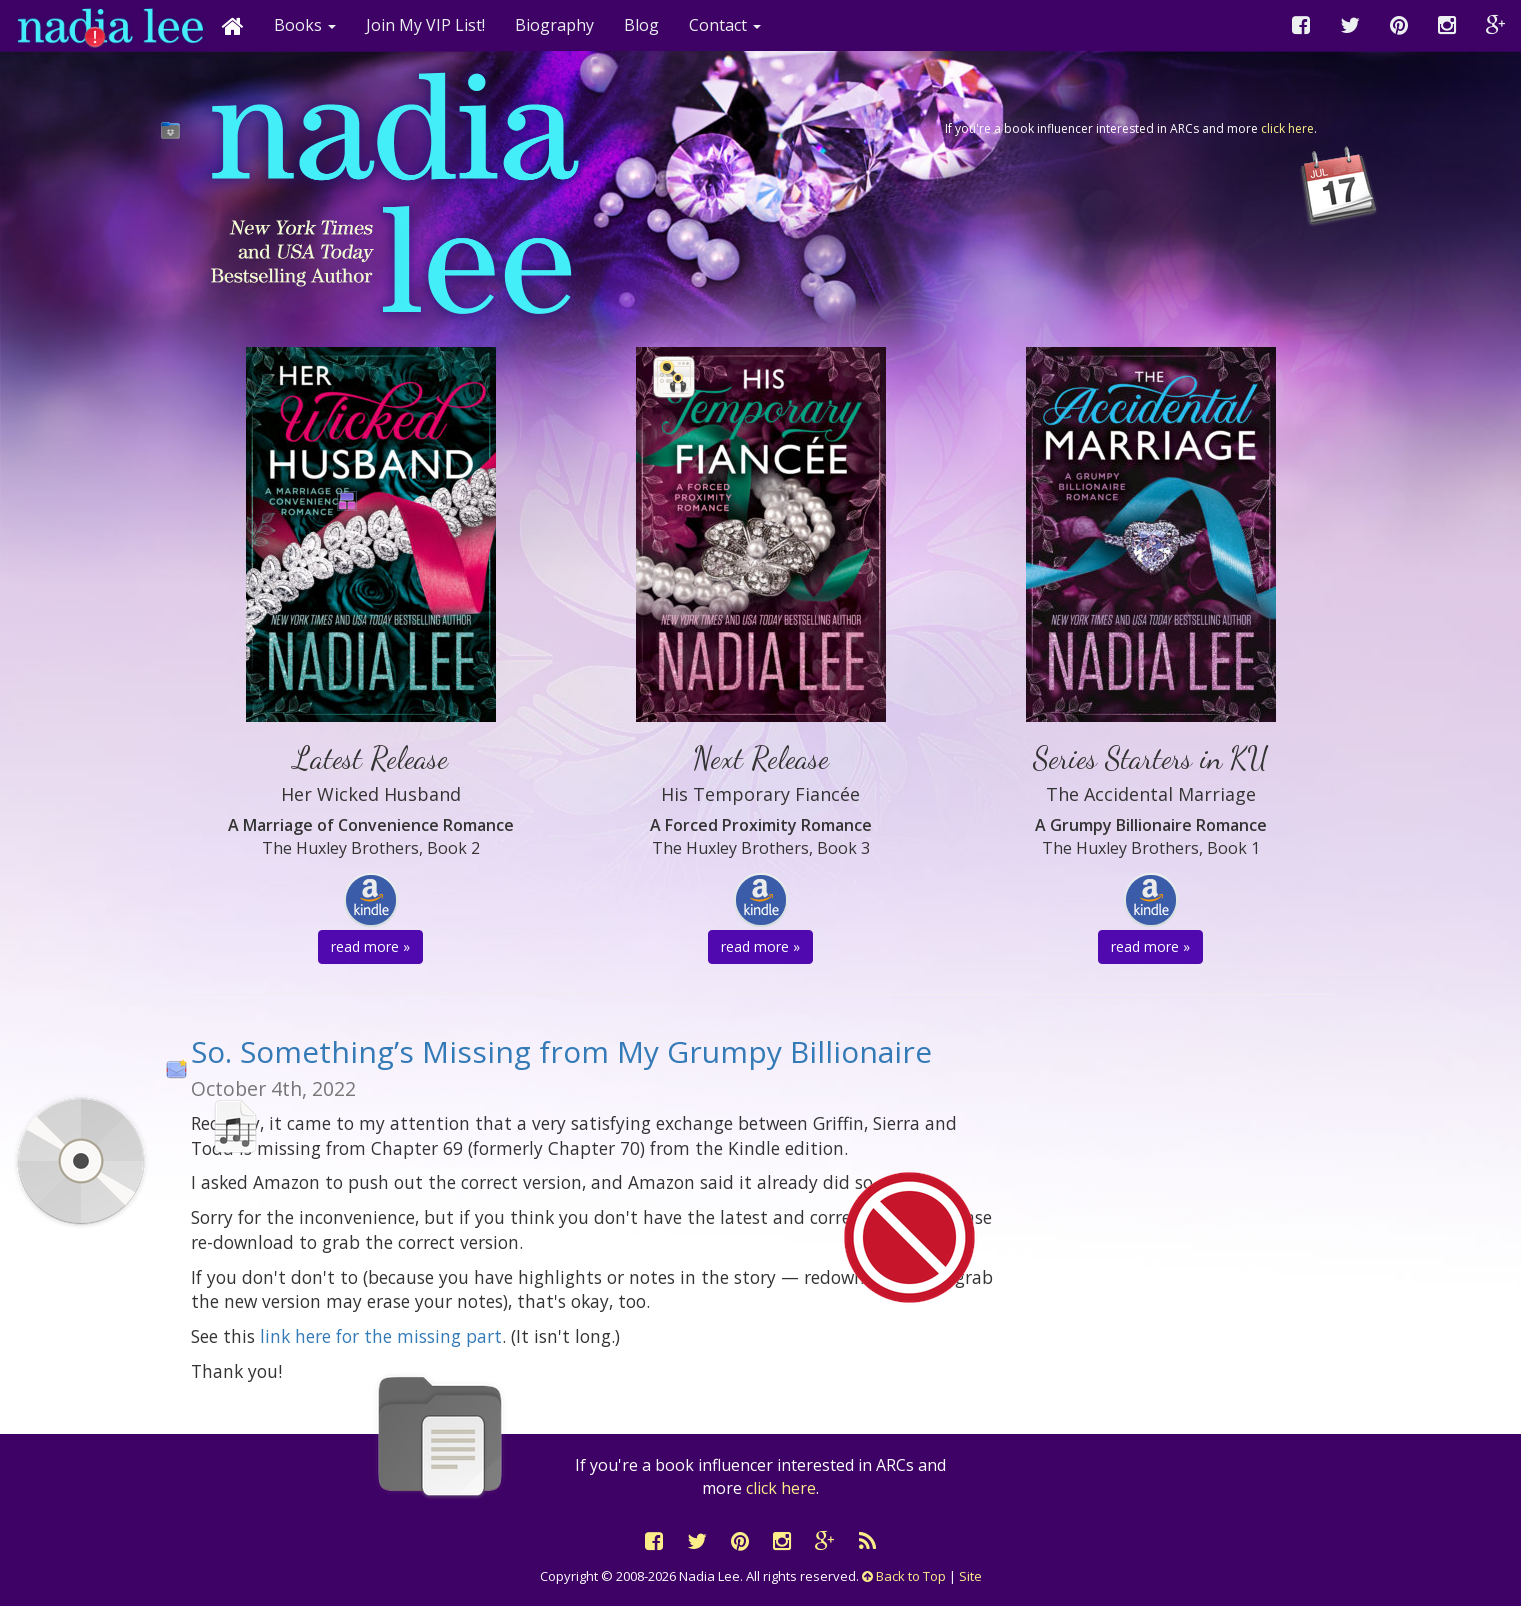 The height and width of the screenshot is (1606, 1521). What do you see at coordinates (81, 1161) in the screenshot?
I see `indicates a DVD-ROM drive or disc` at bounding box center [81, 1161].